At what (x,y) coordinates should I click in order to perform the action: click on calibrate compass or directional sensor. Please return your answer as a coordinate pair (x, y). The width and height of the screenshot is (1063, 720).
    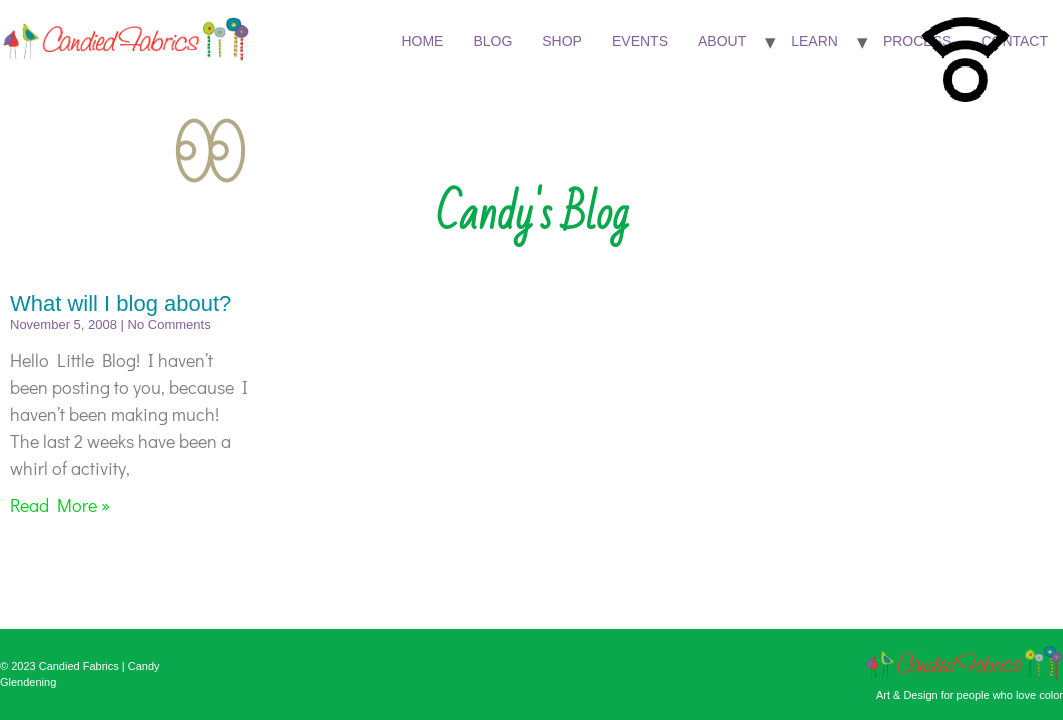
    Looking at the image, I should click on (965, 57).